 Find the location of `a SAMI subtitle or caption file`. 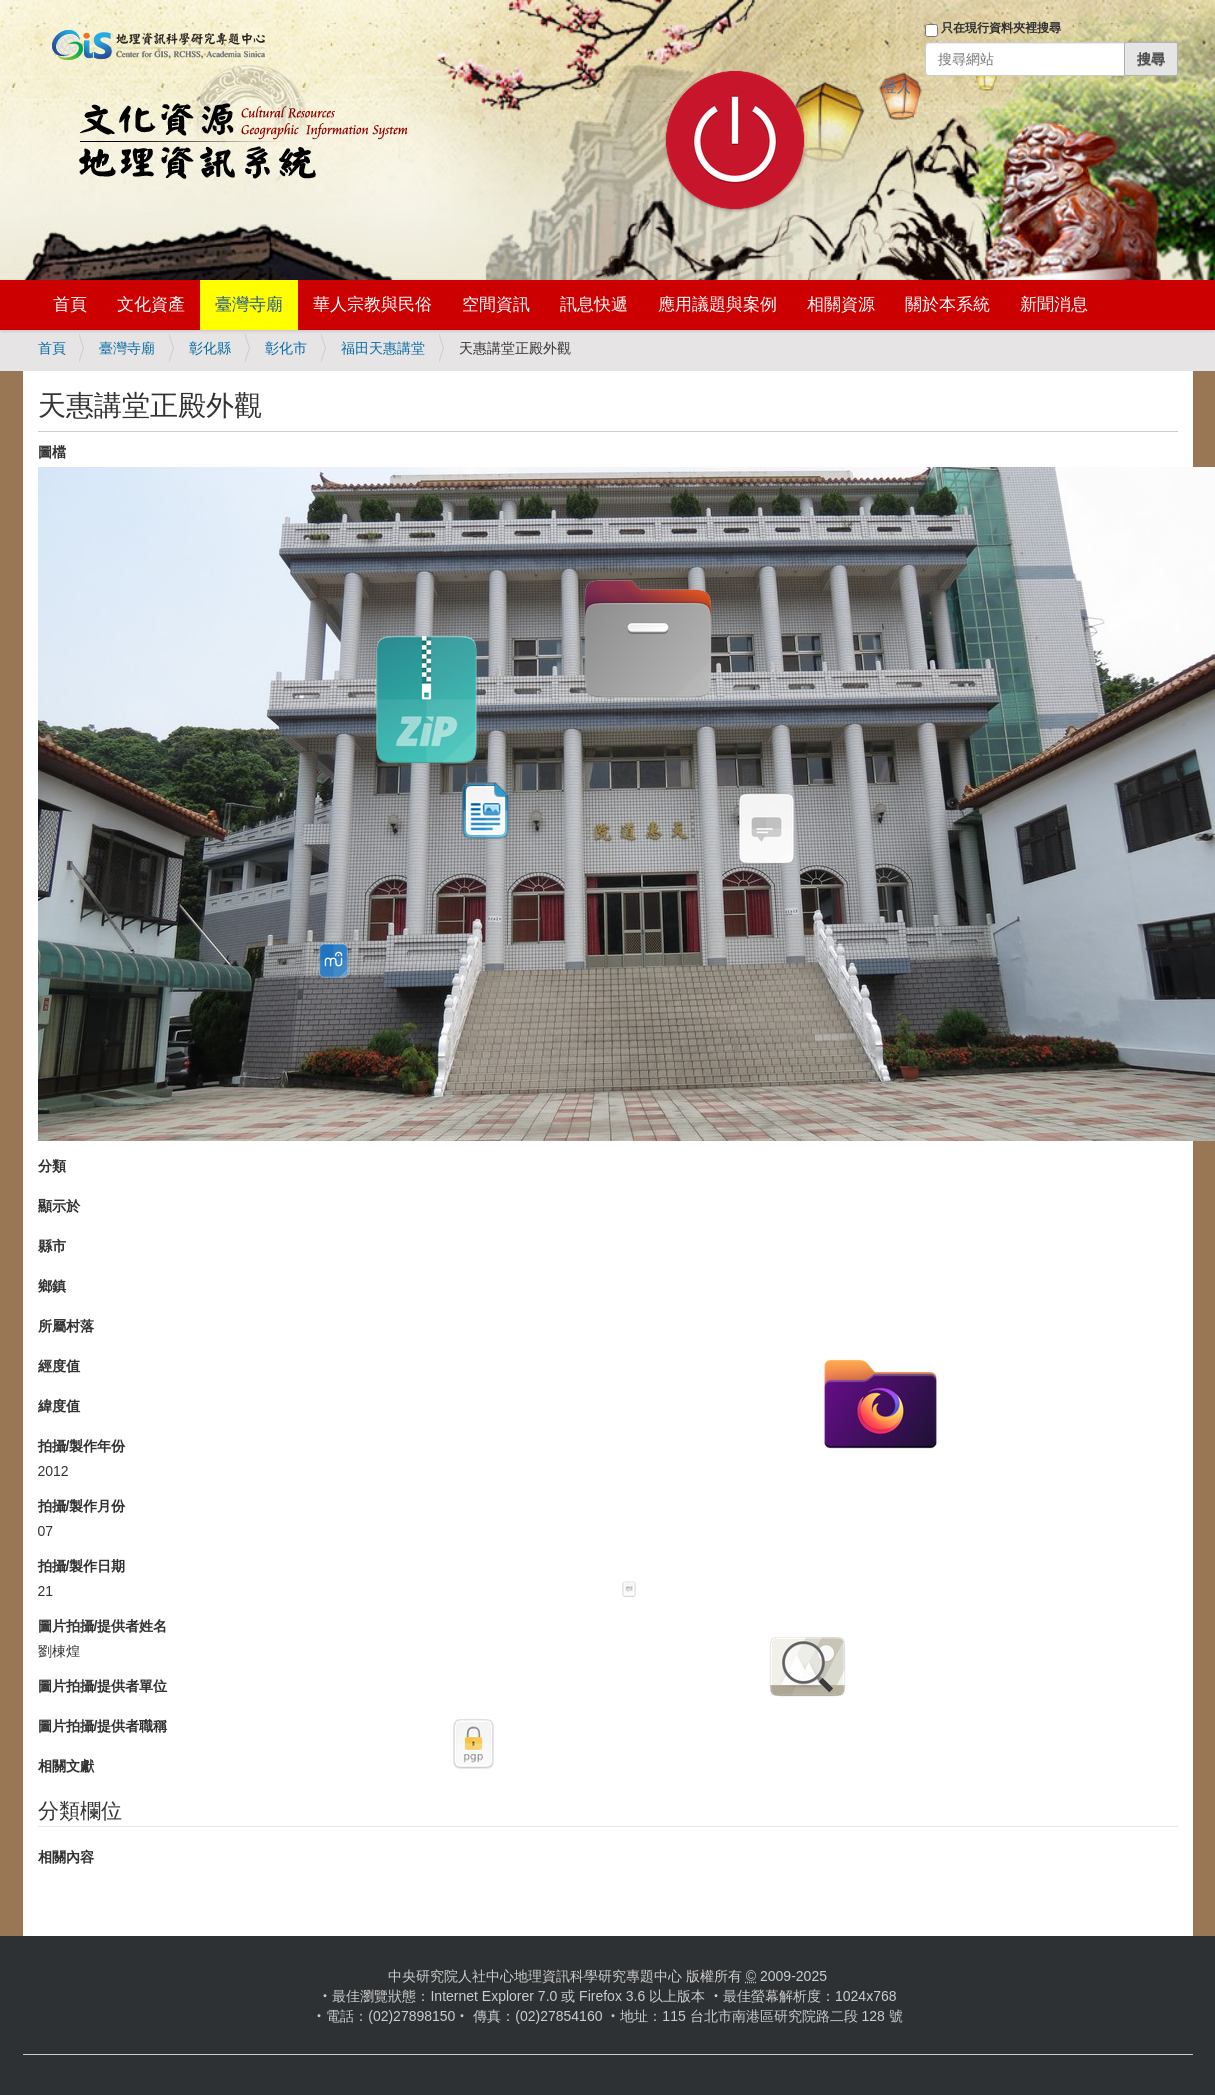

a SAMI subtitle or caption file is located at coordinates (629, 1589).